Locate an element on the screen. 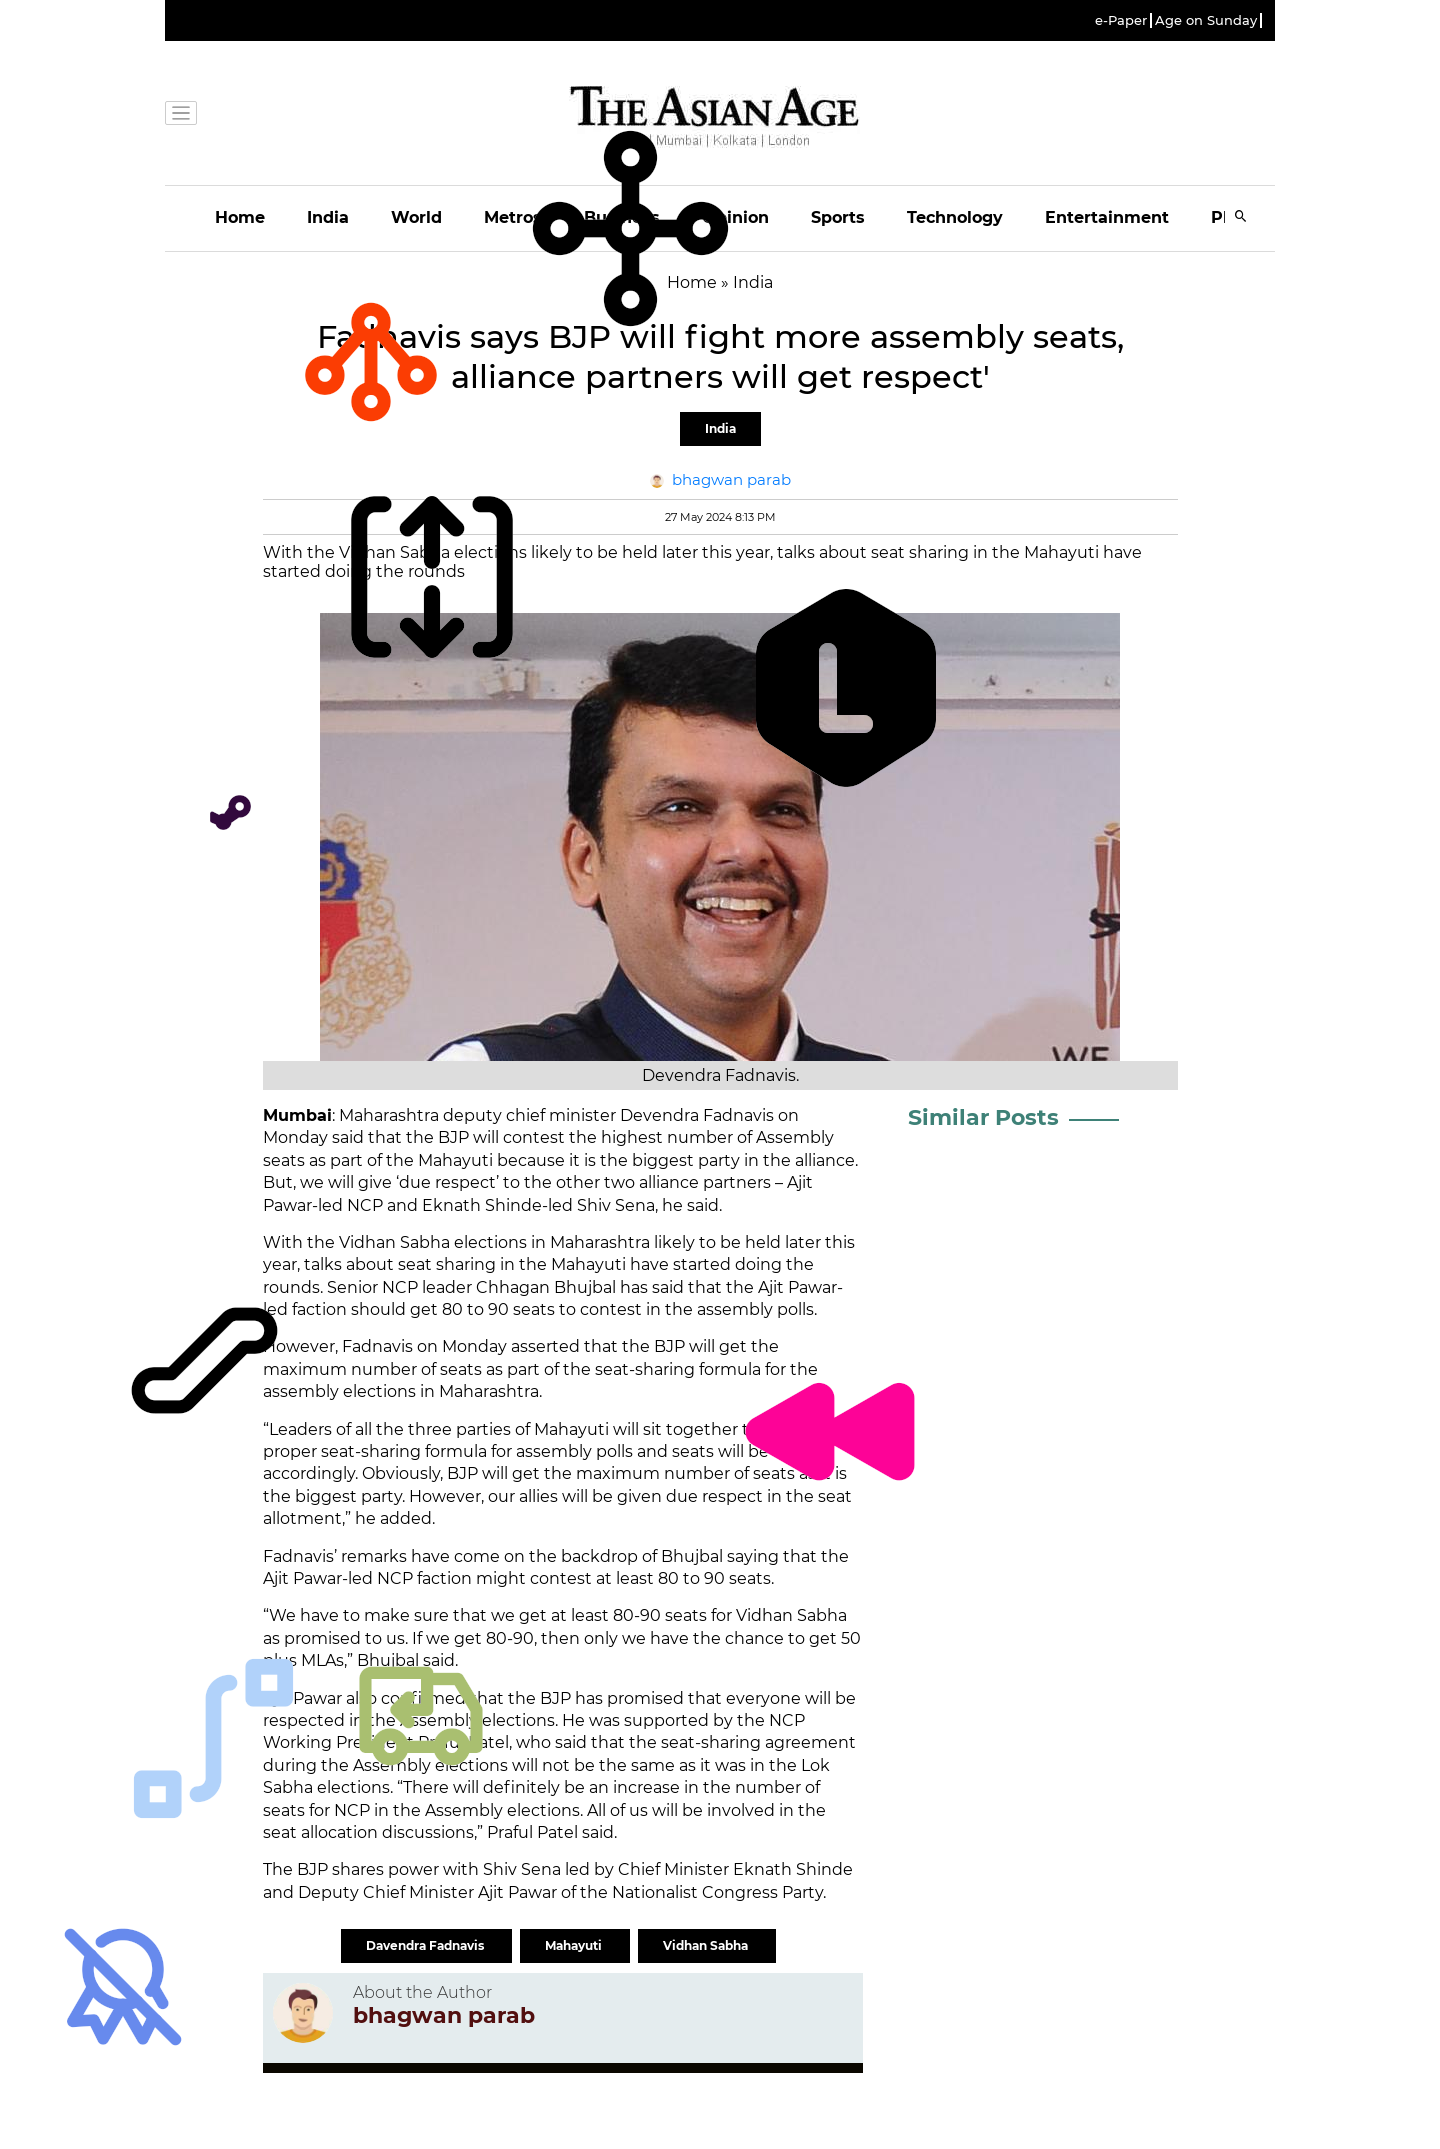  indicates escalator location in a building or transit map is located at coordinates (204, 1360).